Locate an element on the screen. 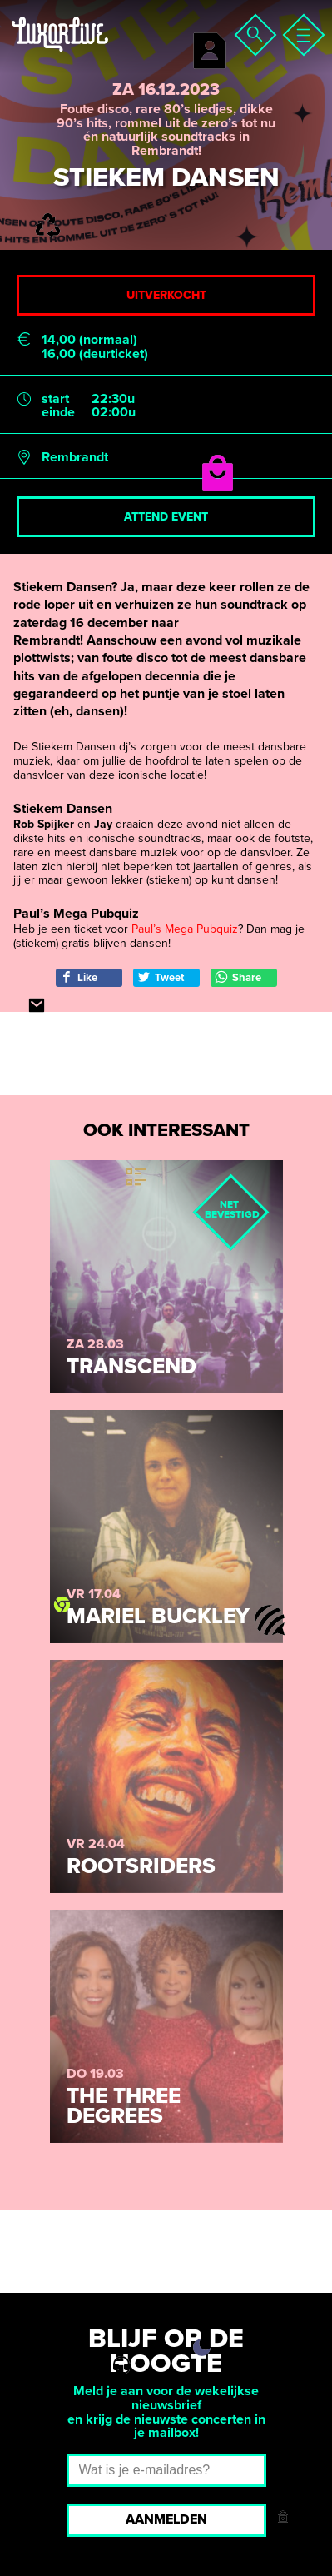  contact customer support is located at coordinates (121, 2364).